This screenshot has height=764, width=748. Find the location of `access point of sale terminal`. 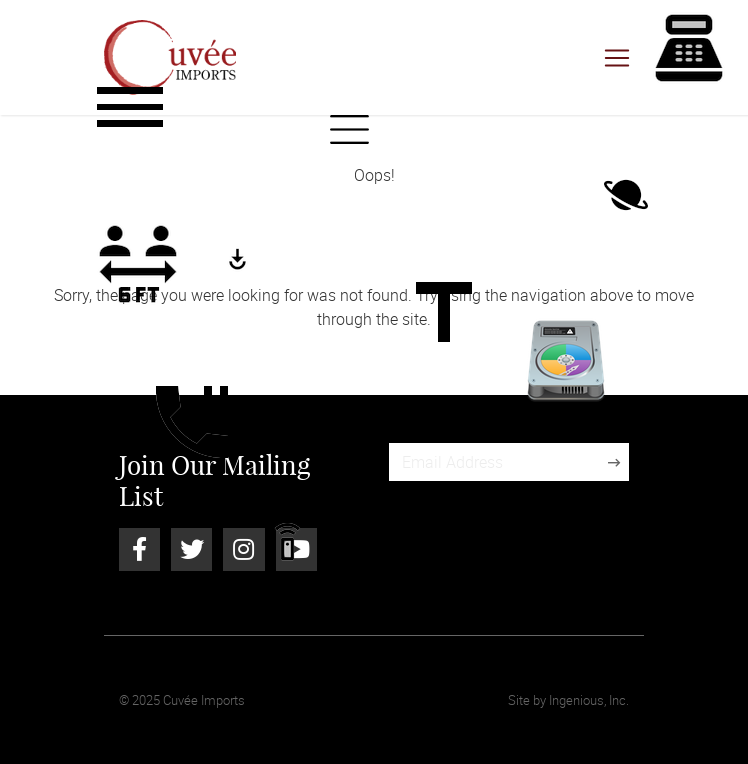

access point of sale terminal is located at coordinates (689, 48).